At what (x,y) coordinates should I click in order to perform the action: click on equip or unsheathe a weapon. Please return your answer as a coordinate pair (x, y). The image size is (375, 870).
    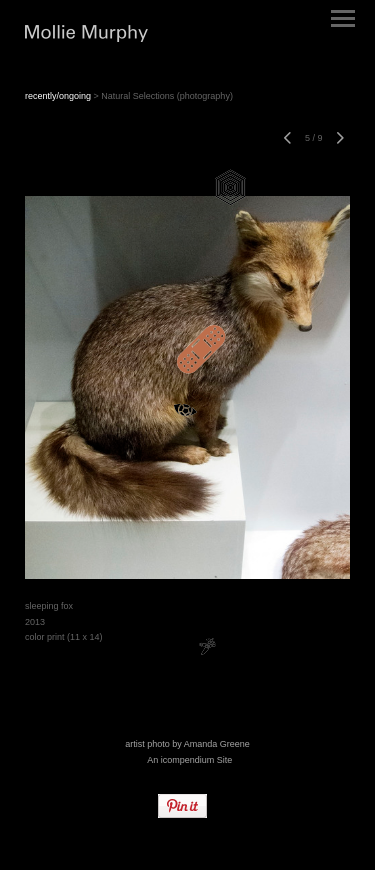
    Looking at the image, I should click on (207, 646).